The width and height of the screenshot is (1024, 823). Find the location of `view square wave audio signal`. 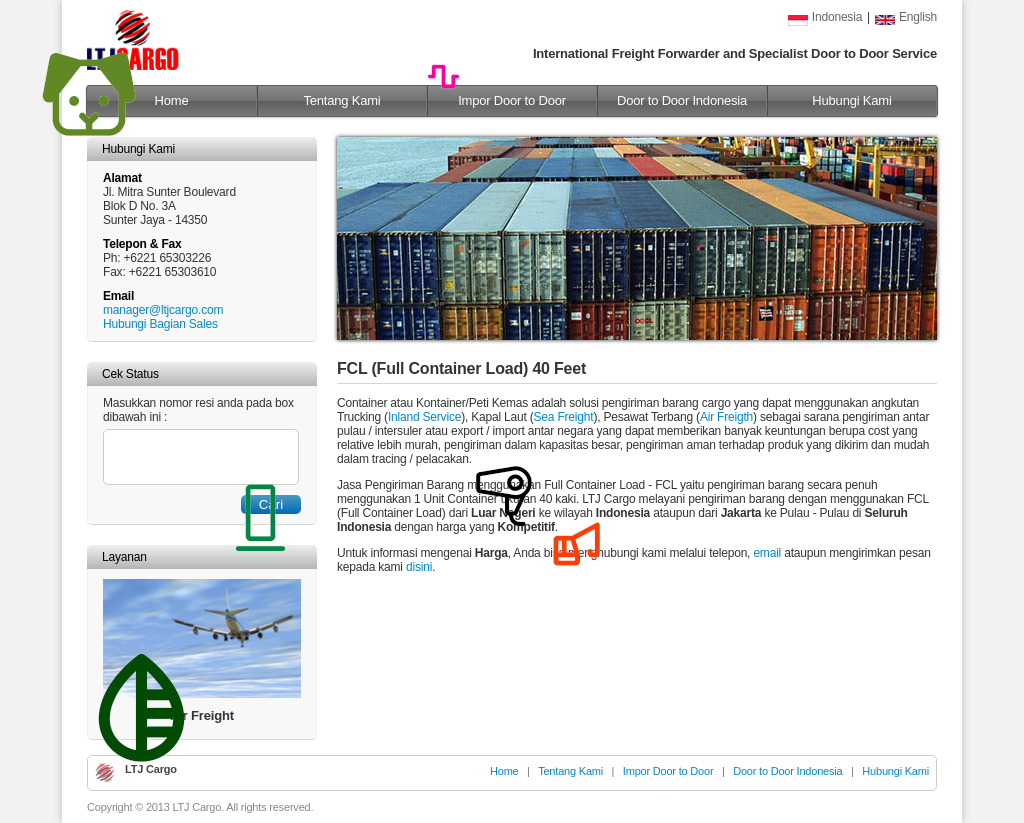

view square wave audio signal is located at coordinates (443, 76).